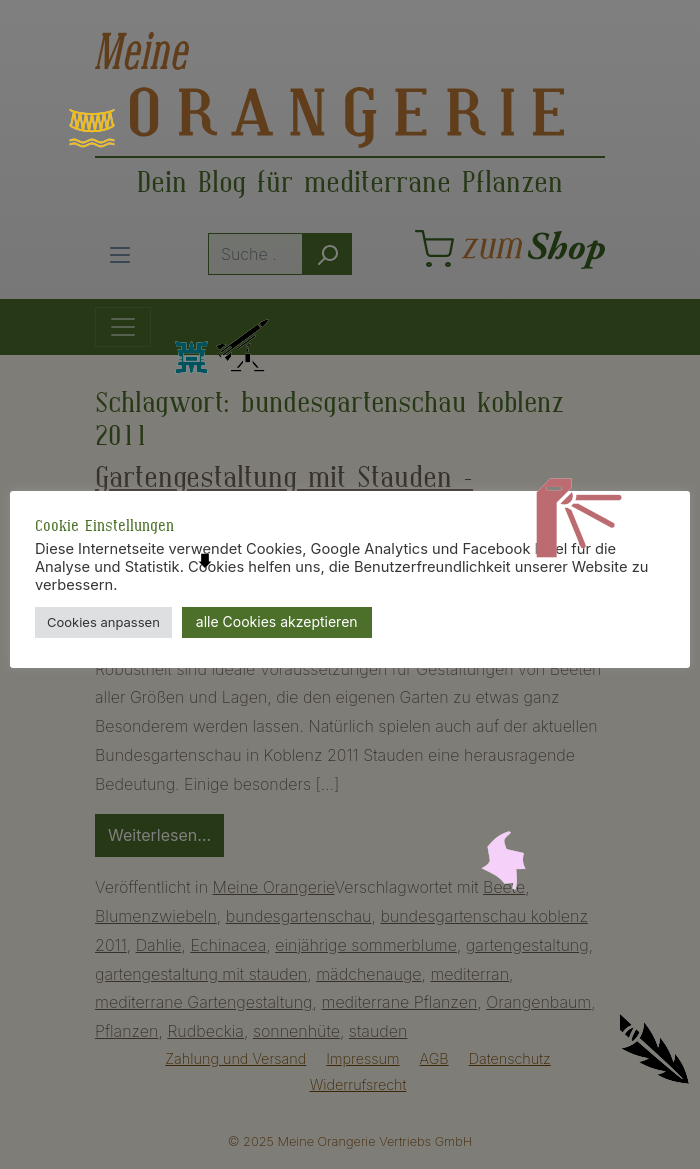 The width and height of the screenshot is (700, 1169). What do you see at coordinates (242, 345) in the screenshot?
I see `launch missile attack in game` at bounding box center [242, 345].